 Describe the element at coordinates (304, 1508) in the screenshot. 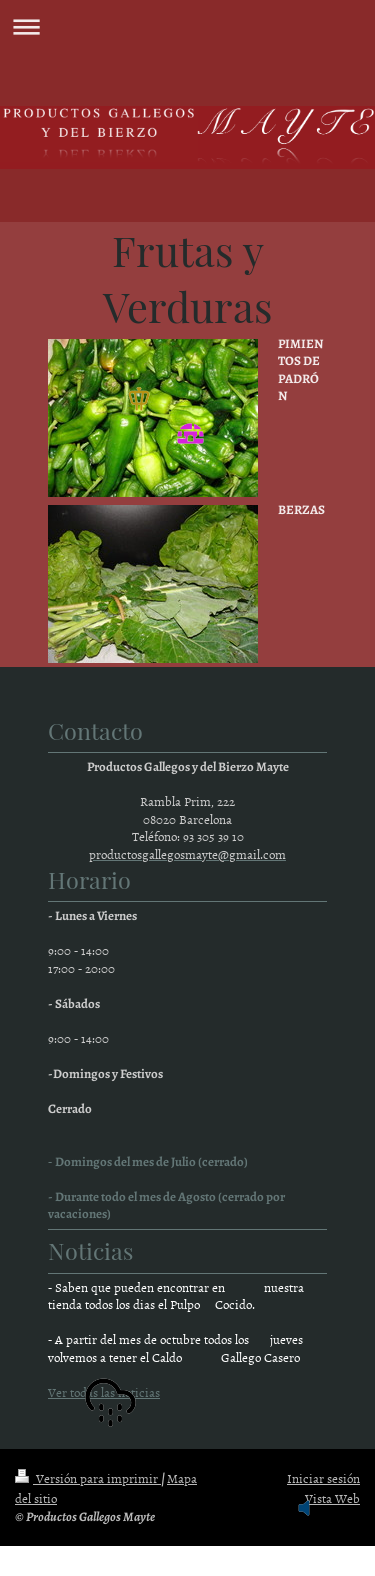

I see `mute audio or sound` at that location.